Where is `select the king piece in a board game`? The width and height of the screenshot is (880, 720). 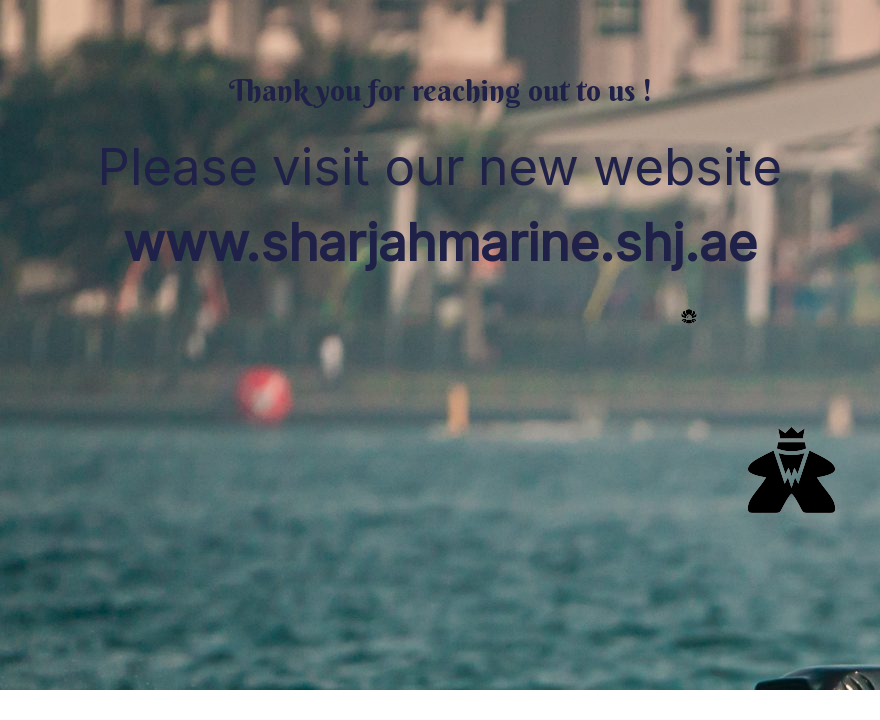 select the king piece in a board game is located at coordinates (791, 472).